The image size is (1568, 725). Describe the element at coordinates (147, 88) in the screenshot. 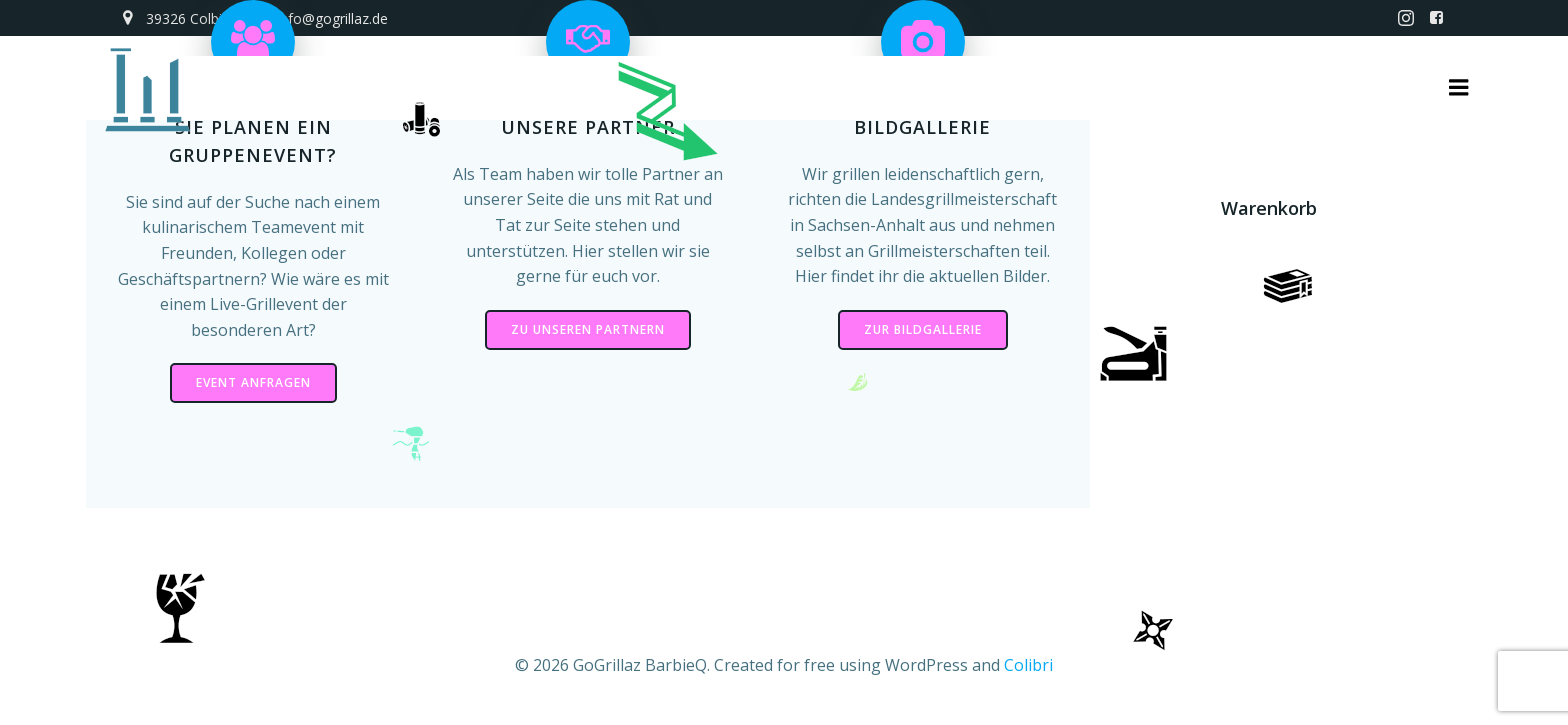

I see `access historical or classical content` at that location.